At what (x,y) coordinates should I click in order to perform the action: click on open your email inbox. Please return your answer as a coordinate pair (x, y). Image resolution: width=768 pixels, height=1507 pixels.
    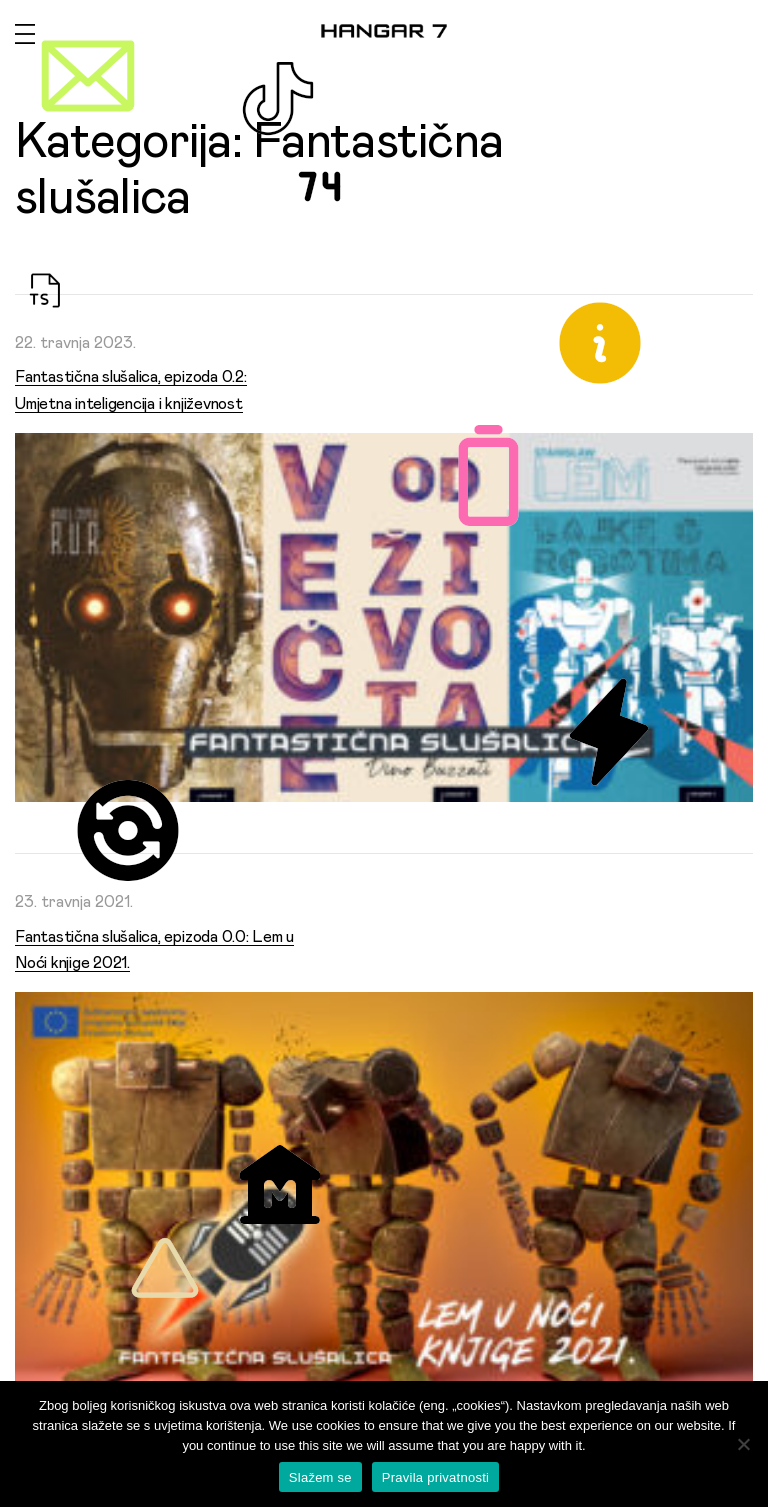
    Looking at the image, I should click on (88, 76).